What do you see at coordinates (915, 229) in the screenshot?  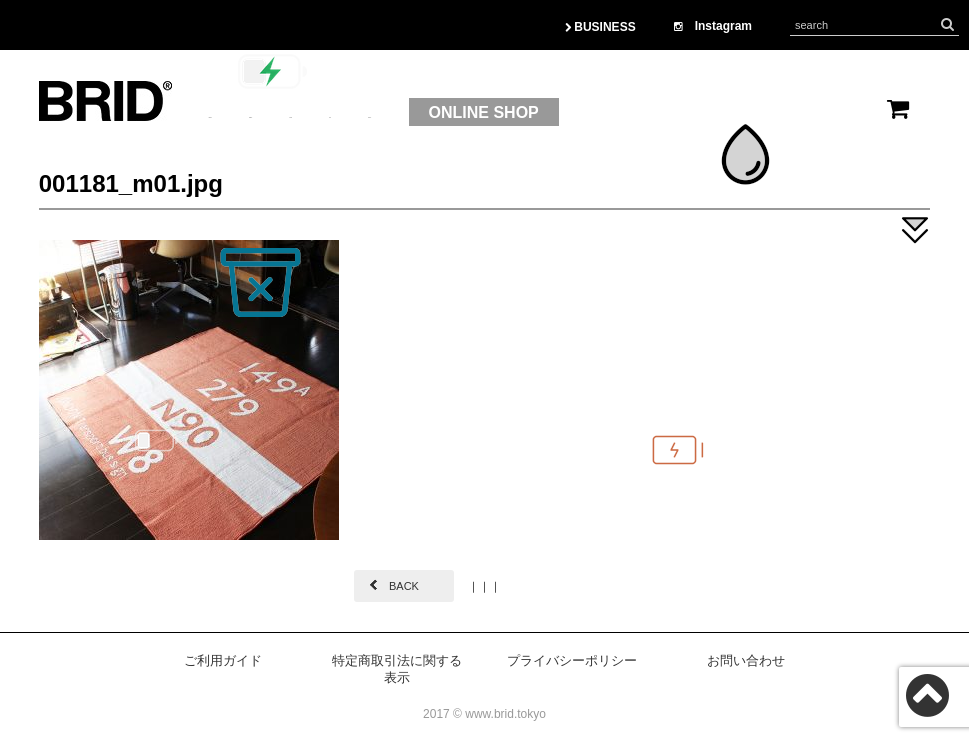 I see `expand content or show more items below` at bounding box center [915, 229].